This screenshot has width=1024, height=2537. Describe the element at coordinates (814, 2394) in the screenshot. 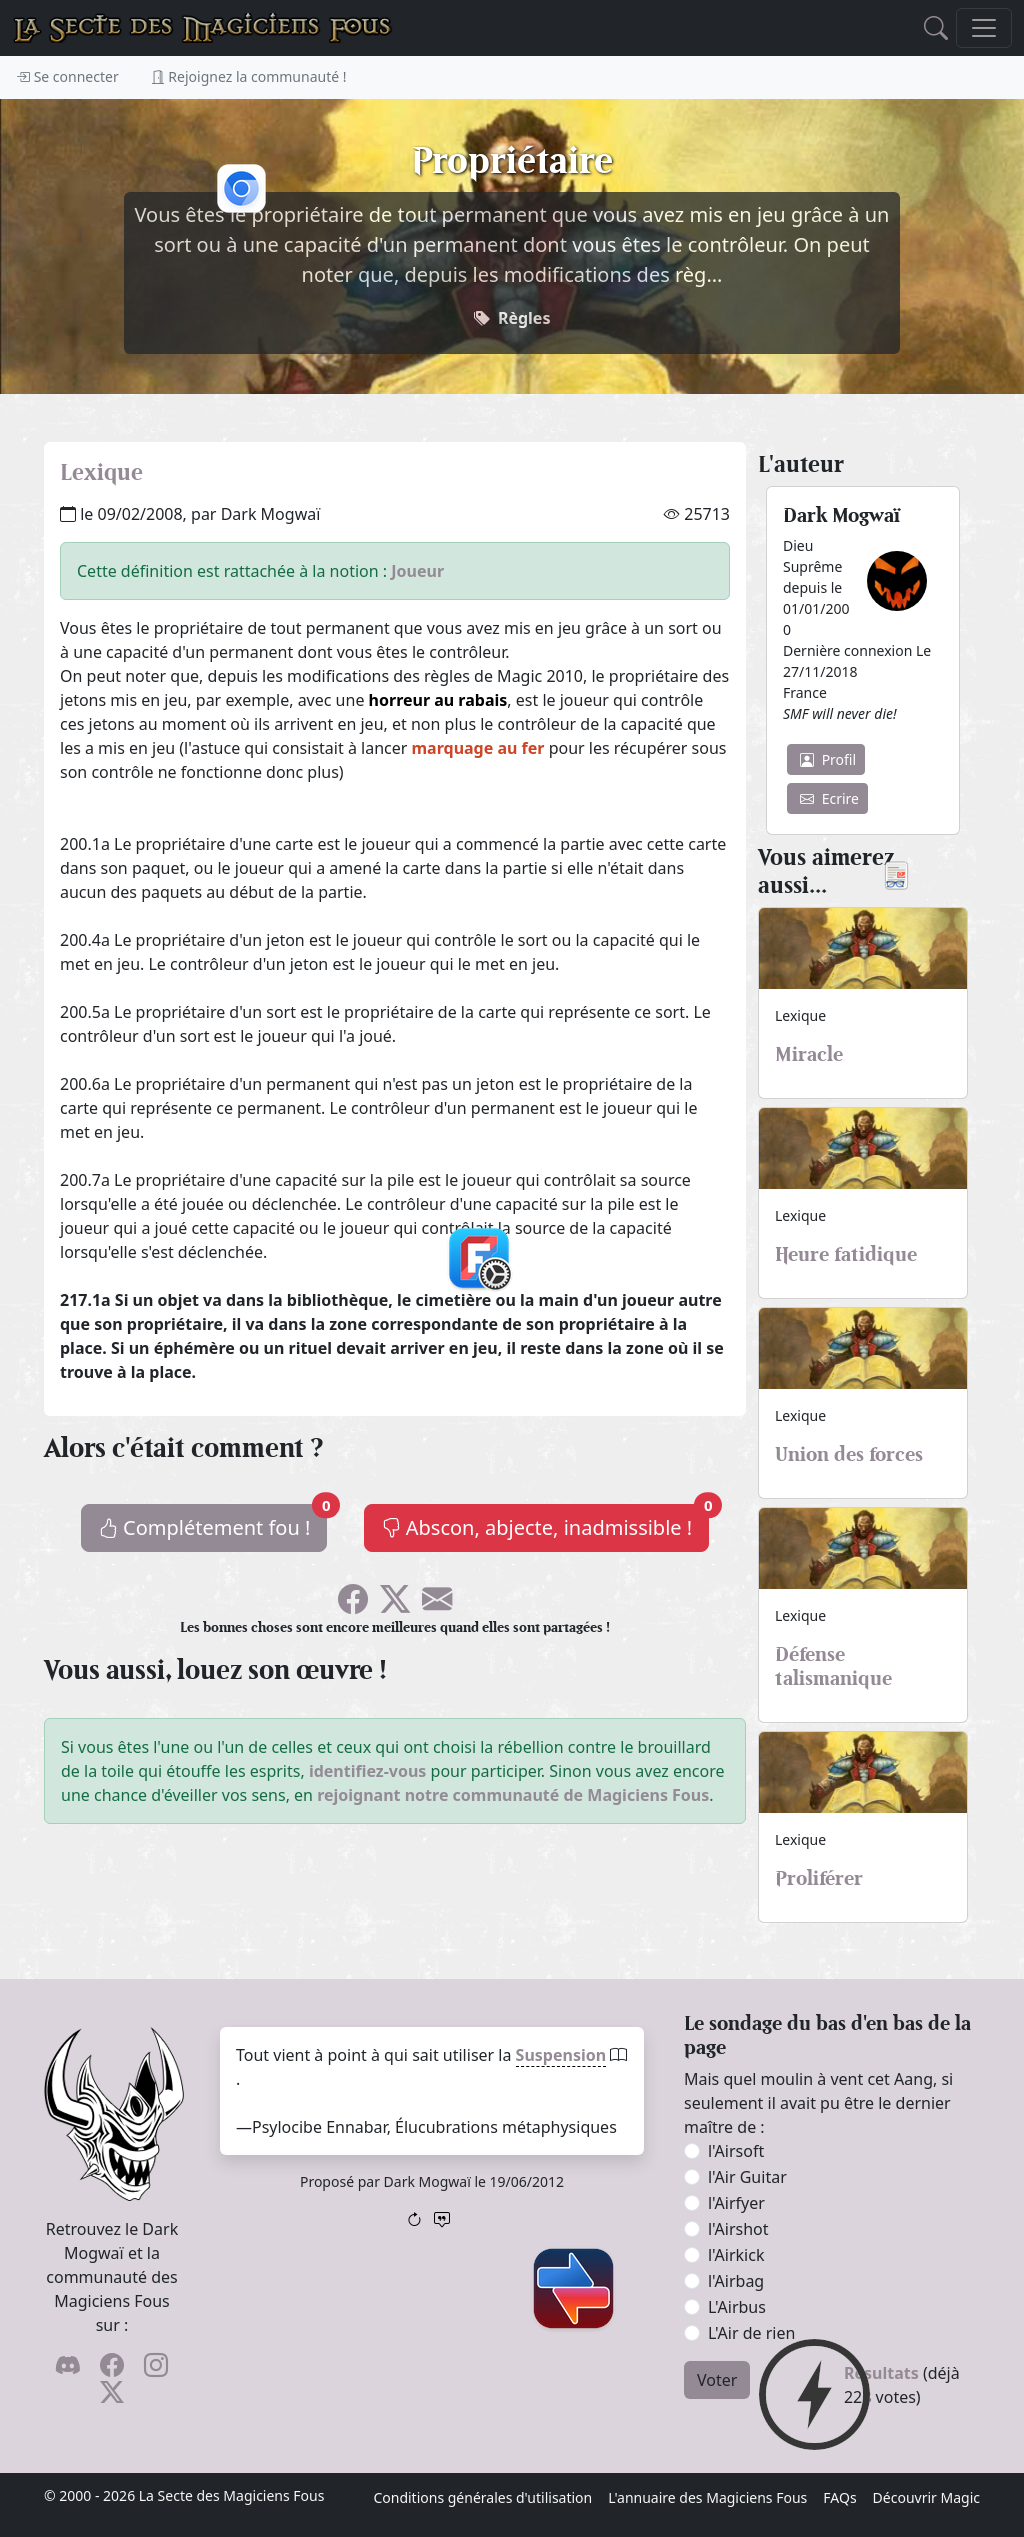

I see `access power and battery settings` at that location.